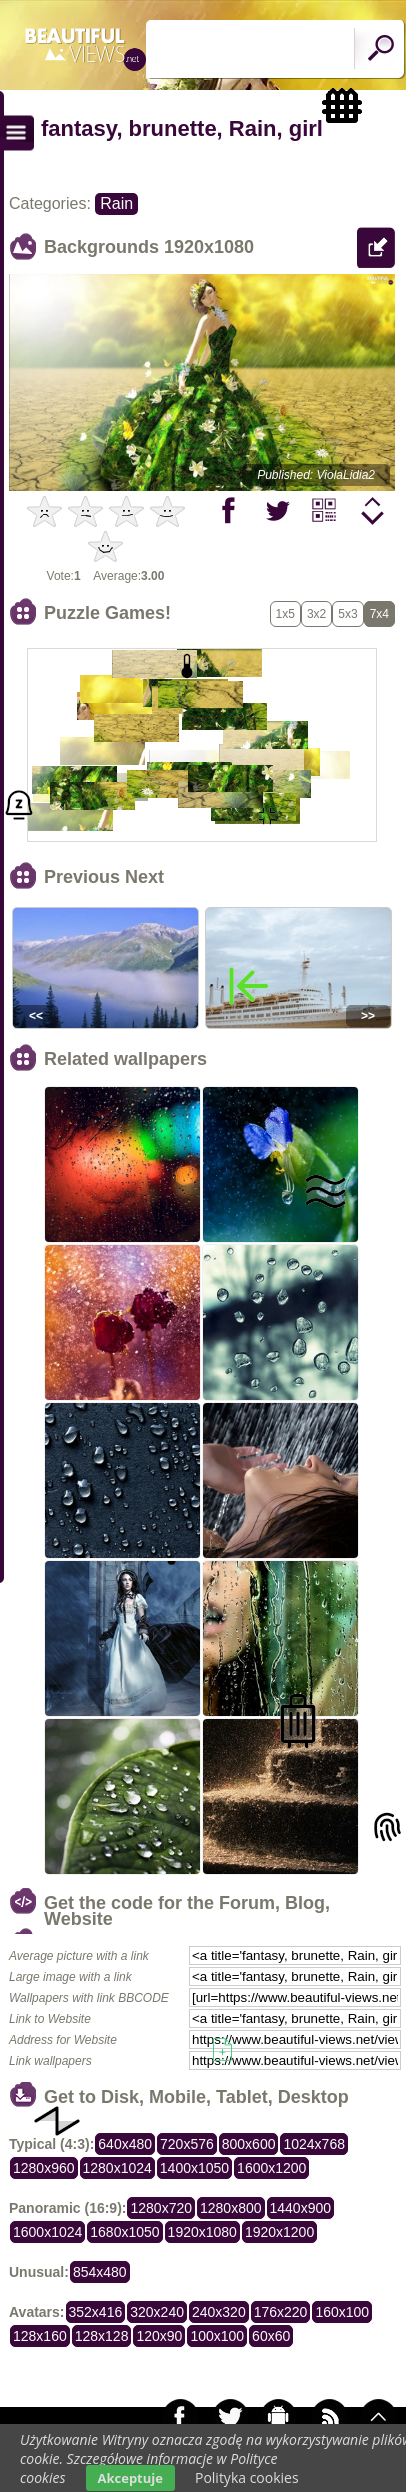 Image resolution: width=406 pixels, height=2492 pixels. I want to click on go back to the beginning, so click(248, 986).